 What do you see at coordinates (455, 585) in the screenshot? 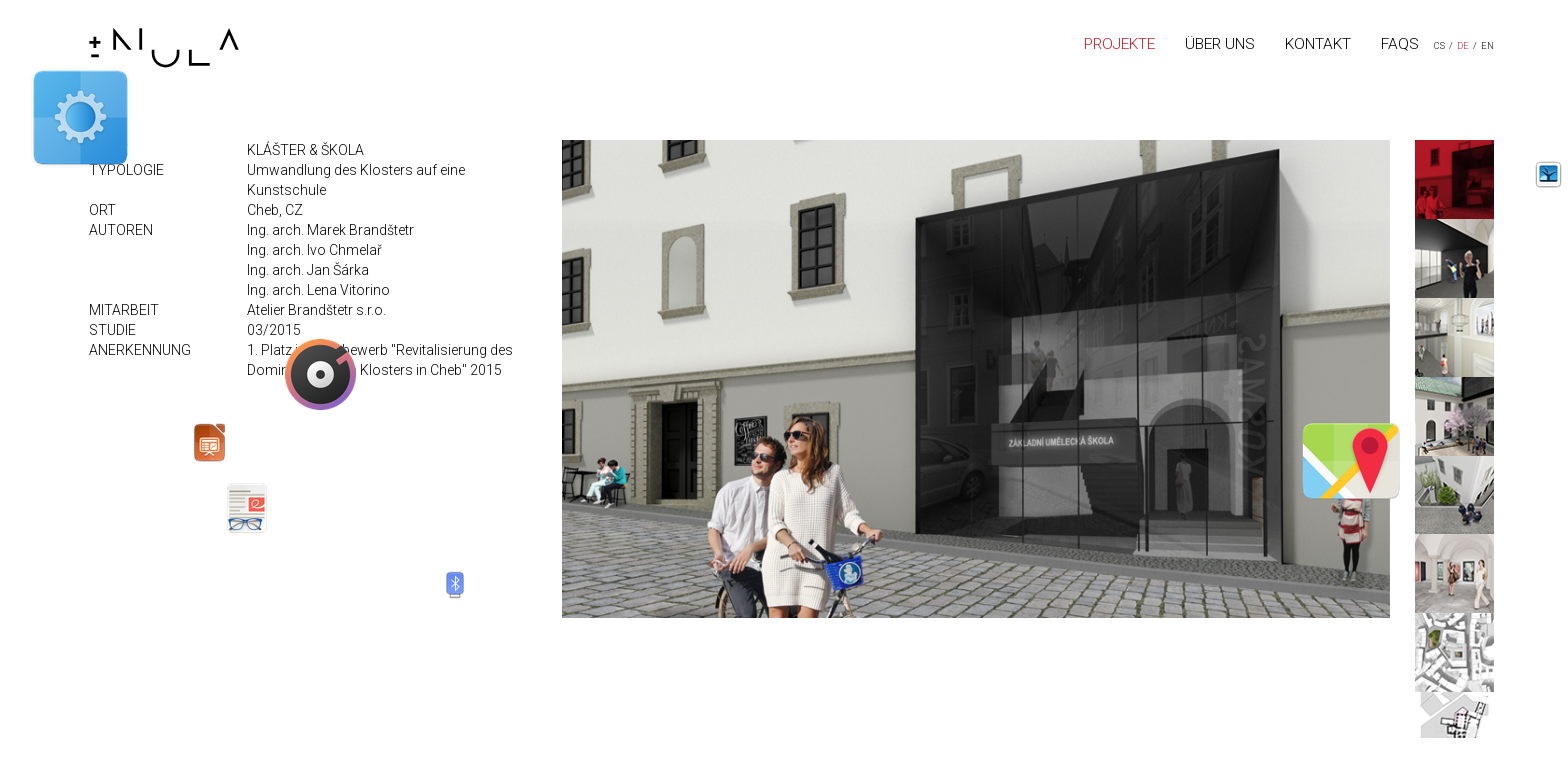
I see `a connected bluetooth device` at bounding box center [455, 585].